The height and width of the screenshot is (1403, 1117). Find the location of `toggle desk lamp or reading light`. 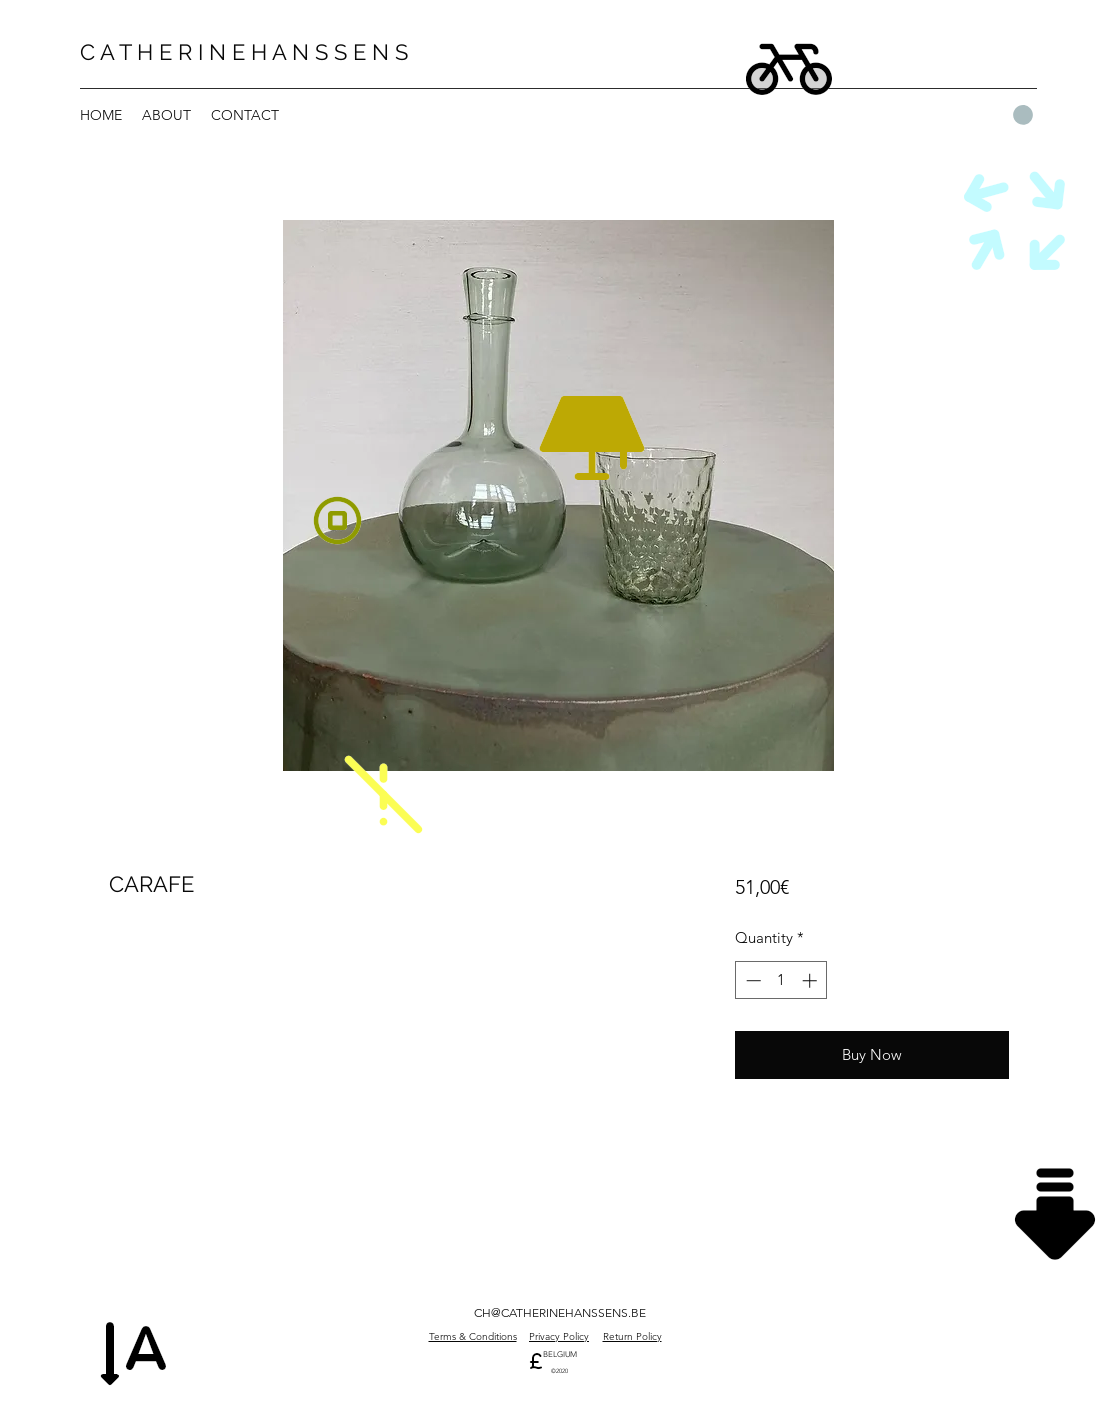

toggle desk lamp or reading light is located at coordinates (592, 438).